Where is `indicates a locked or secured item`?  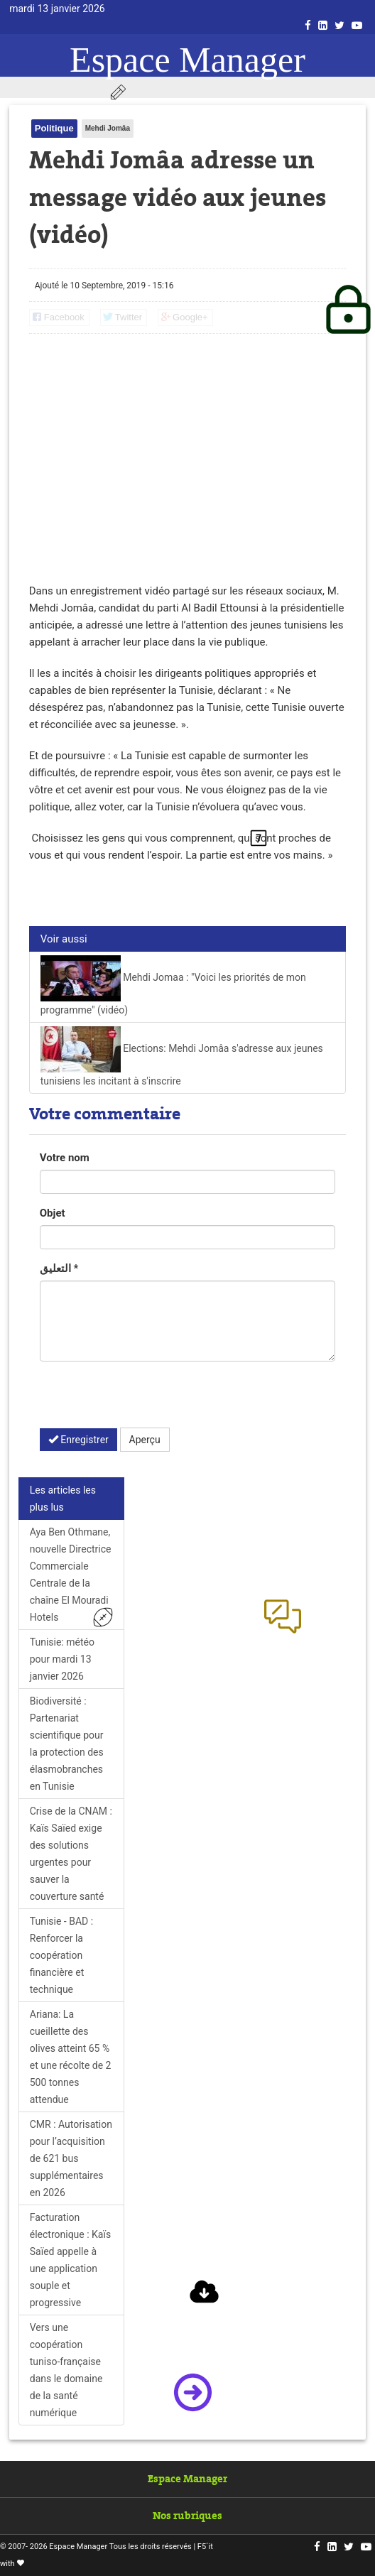 indicates a locked or secured item is located at coordinates (348, 309).